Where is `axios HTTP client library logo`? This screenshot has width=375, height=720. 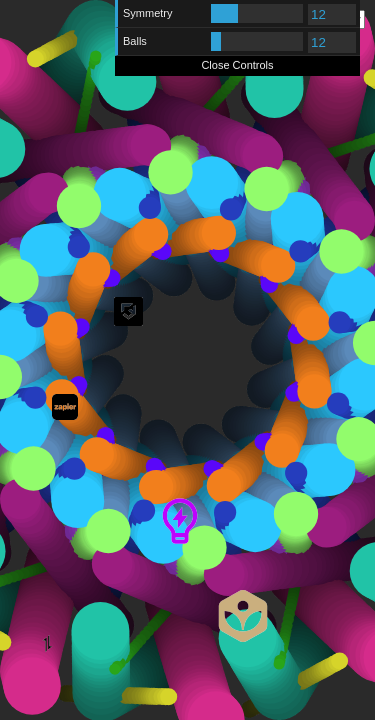 axios HTTP client library logo is located at coordinates (47, 643).